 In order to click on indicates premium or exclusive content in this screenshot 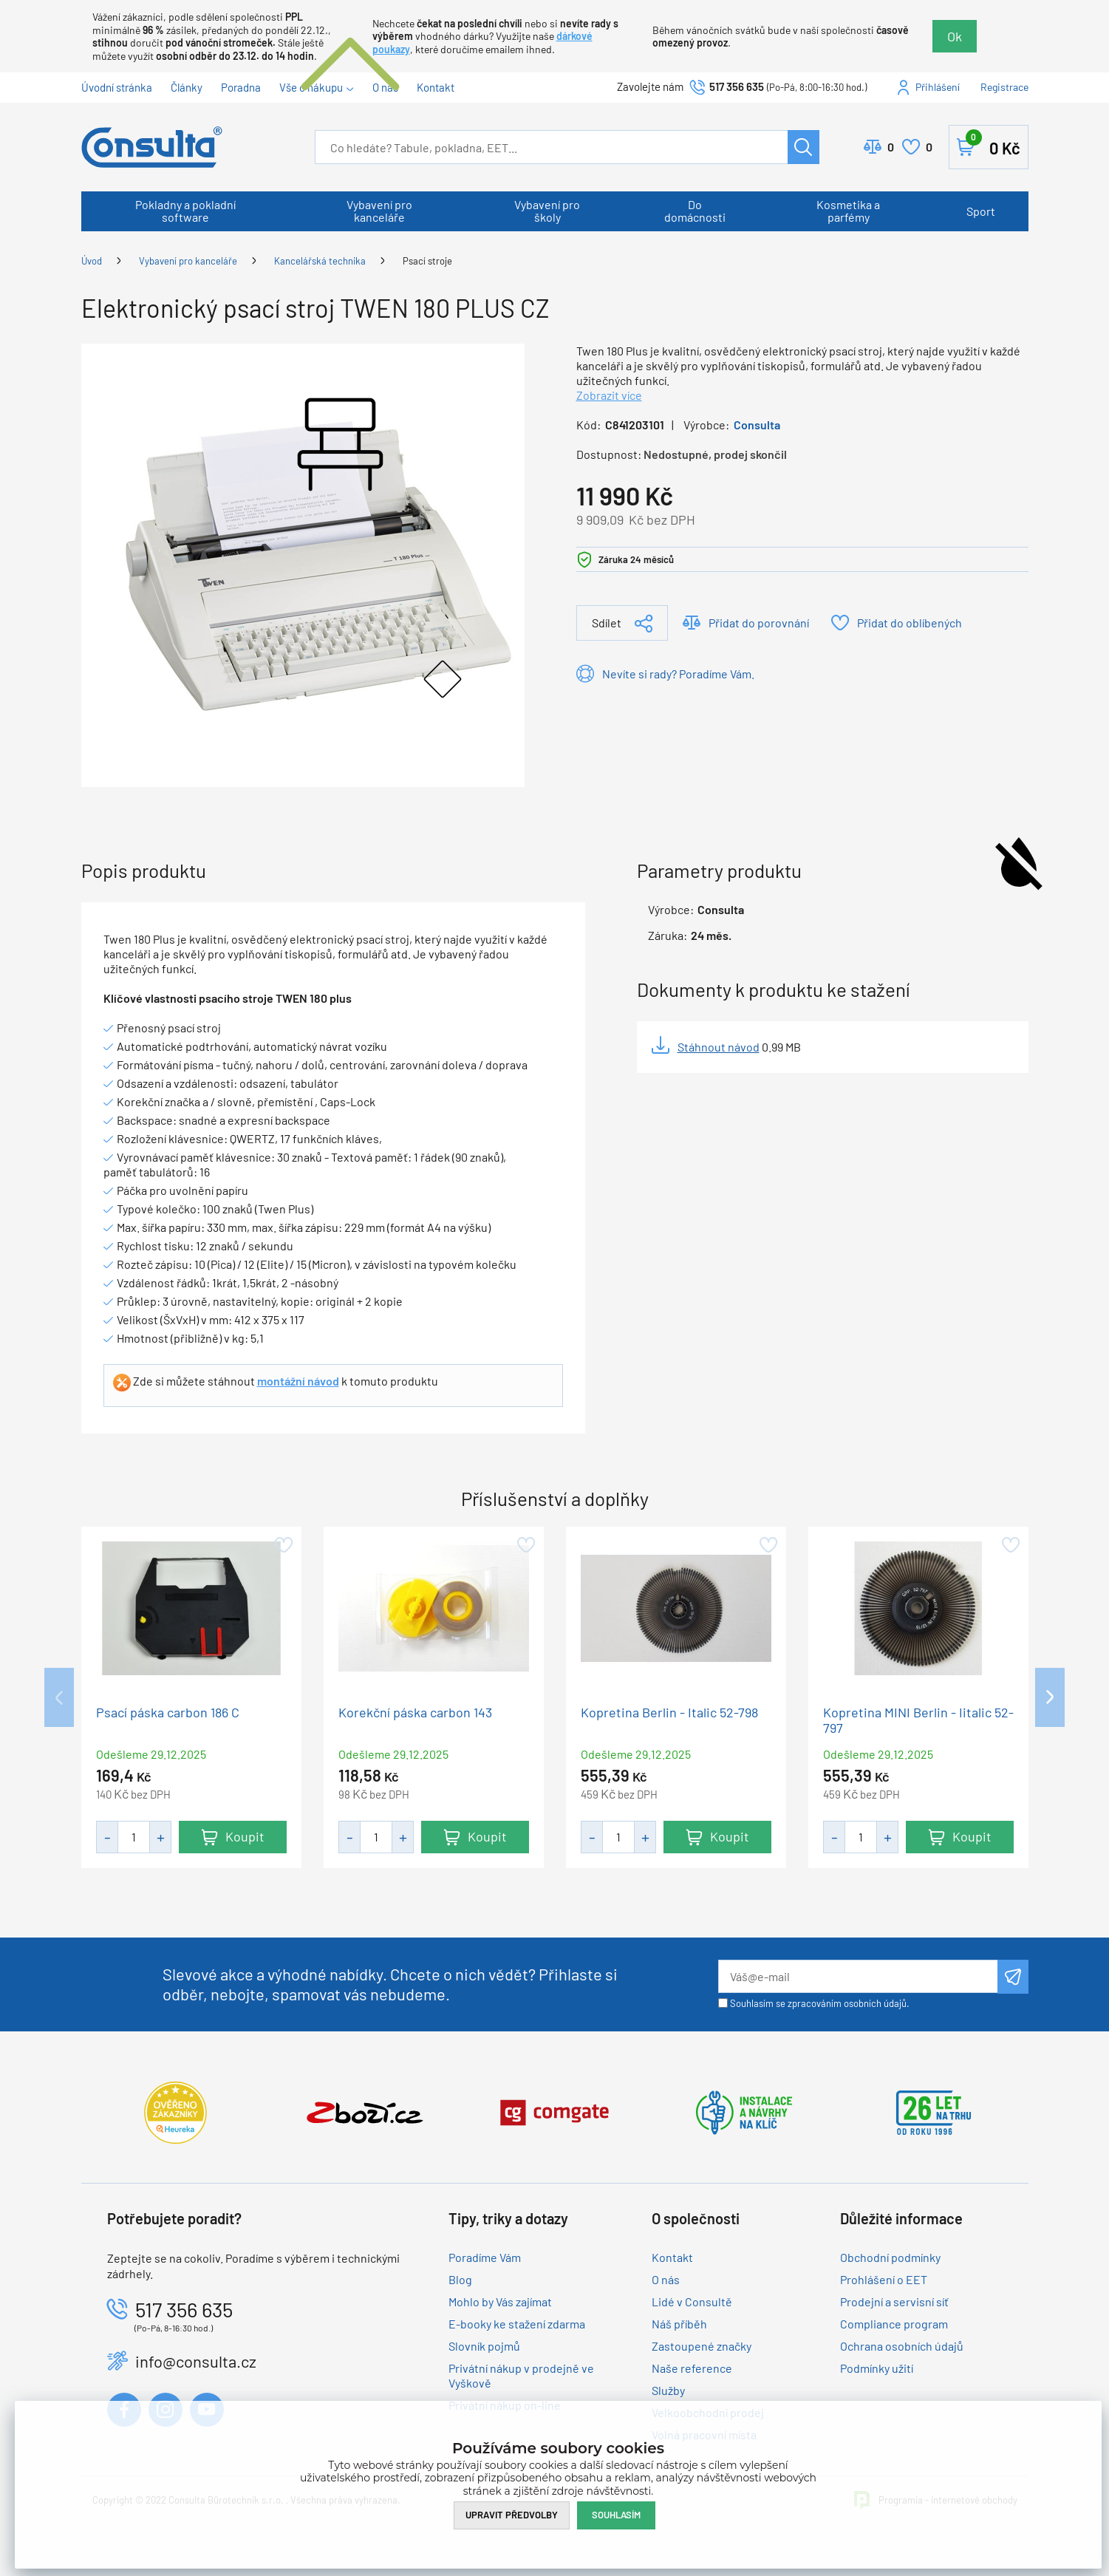, I will do `click(443, 679)`.